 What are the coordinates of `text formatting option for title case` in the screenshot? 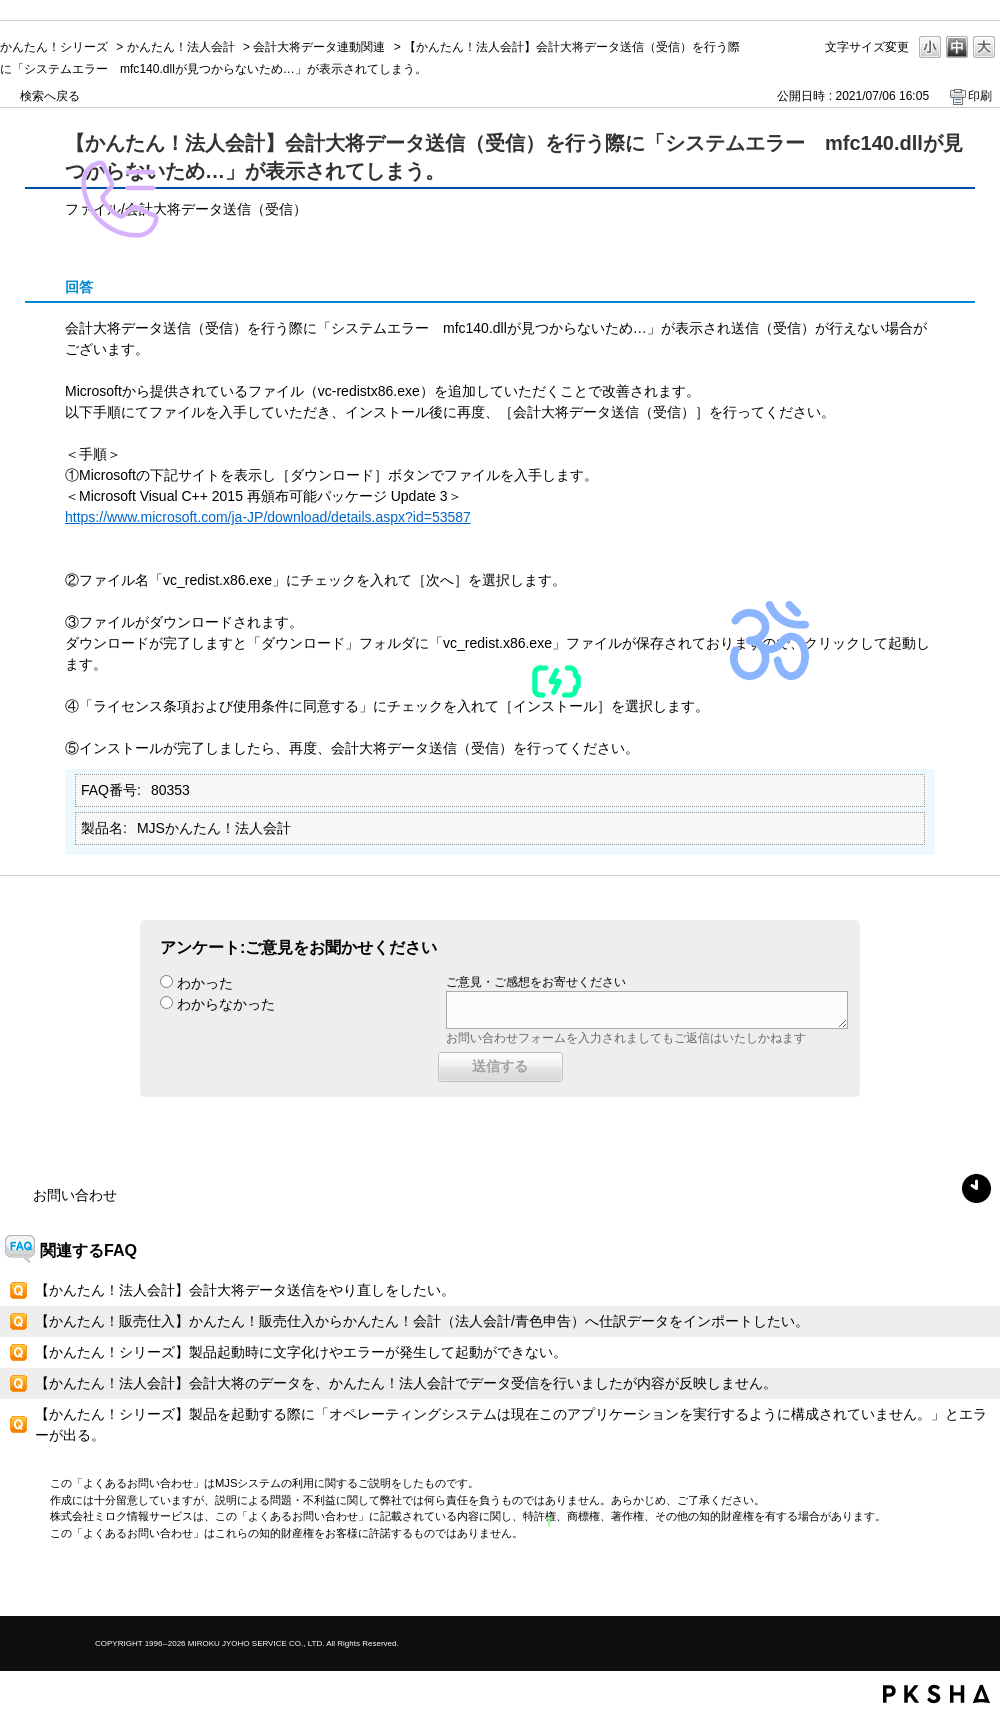 It's located at (549, 1522).